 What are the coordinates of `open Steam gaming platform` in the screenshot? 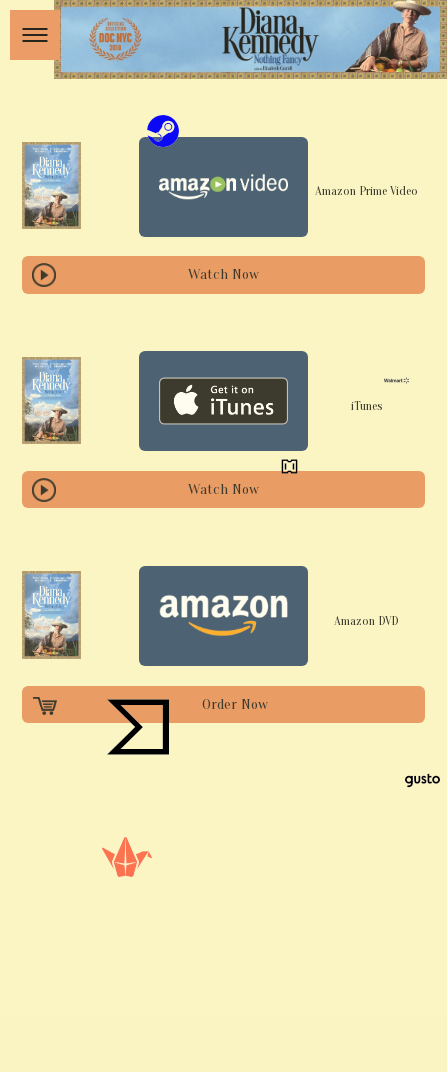 It's located at (163, 131).